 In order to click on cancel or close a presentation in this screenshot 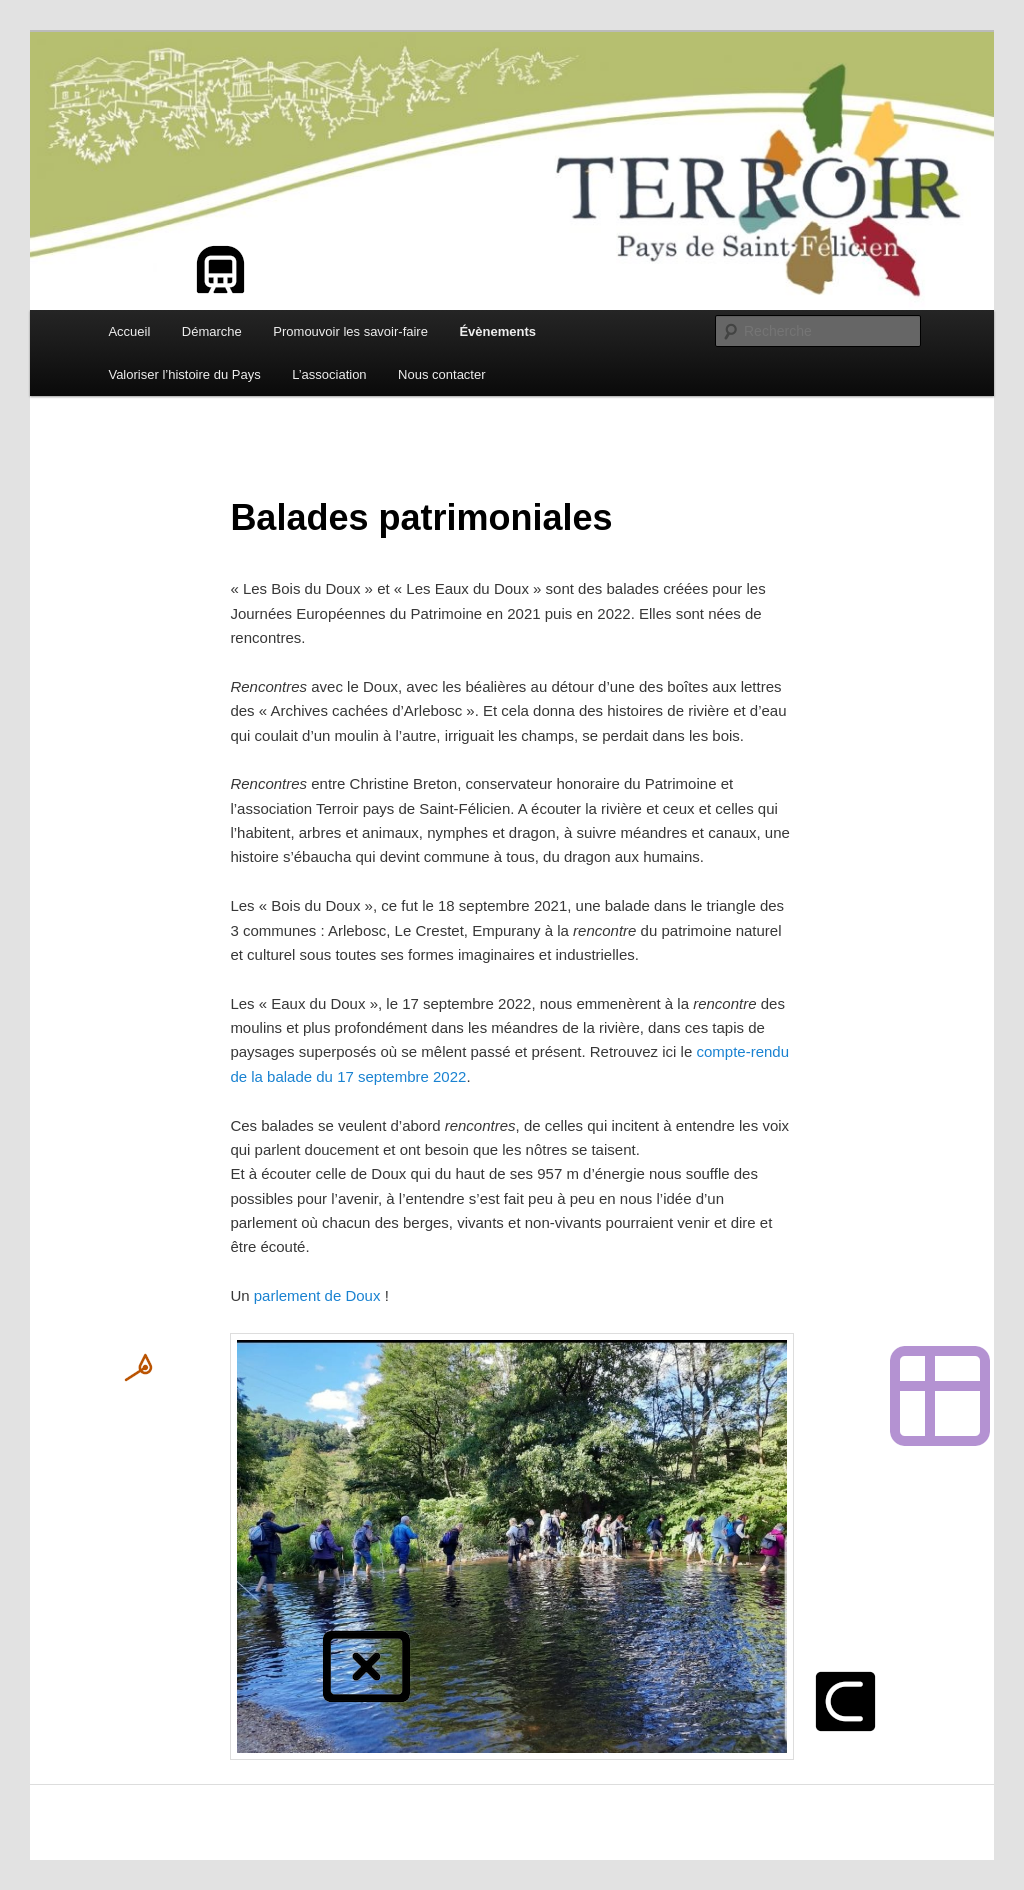, I will do `click(366, 1666)`.